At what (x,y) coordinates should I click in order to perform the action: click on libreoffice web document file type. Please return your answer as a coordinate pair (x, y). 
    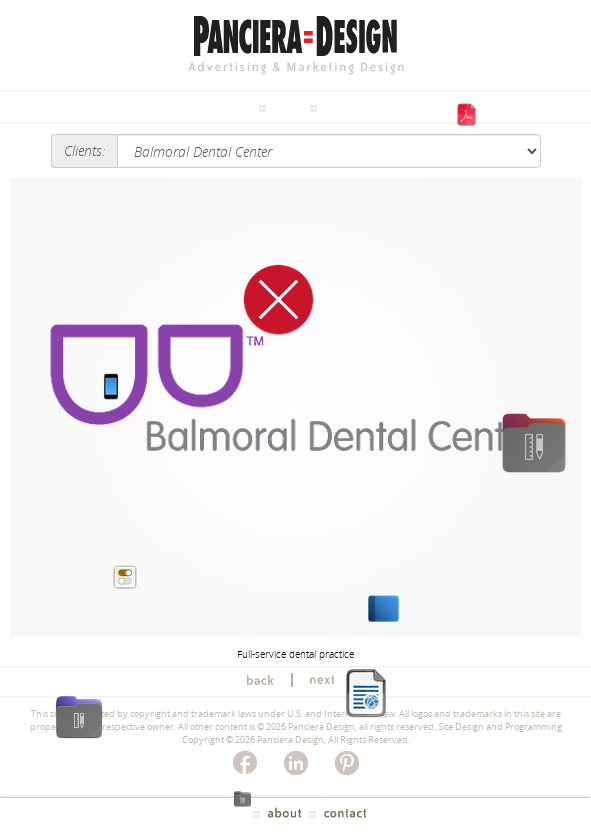
    Looking at the image, I should click on (366, 693).